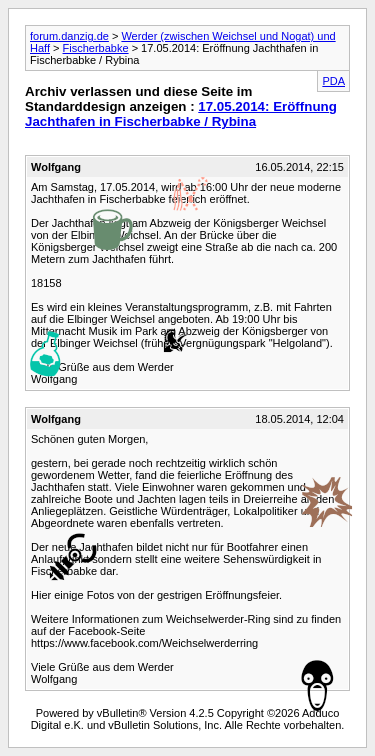 Image resolution: width=375 pixels, height=756 pixels. What do you see at coordinates (111, 229) in the screenshot?
I see `access a café or coffee shop feature` at bounding box center [111, 229].